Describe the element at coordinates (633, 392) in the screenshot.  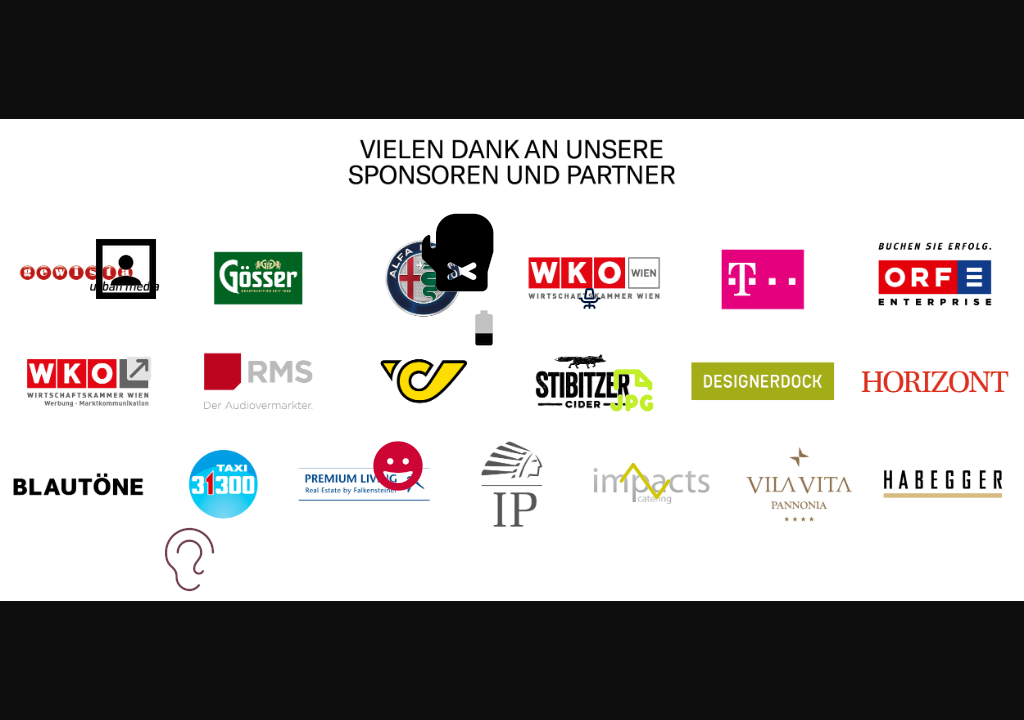
I see `view or open a JPG image file` at that location.